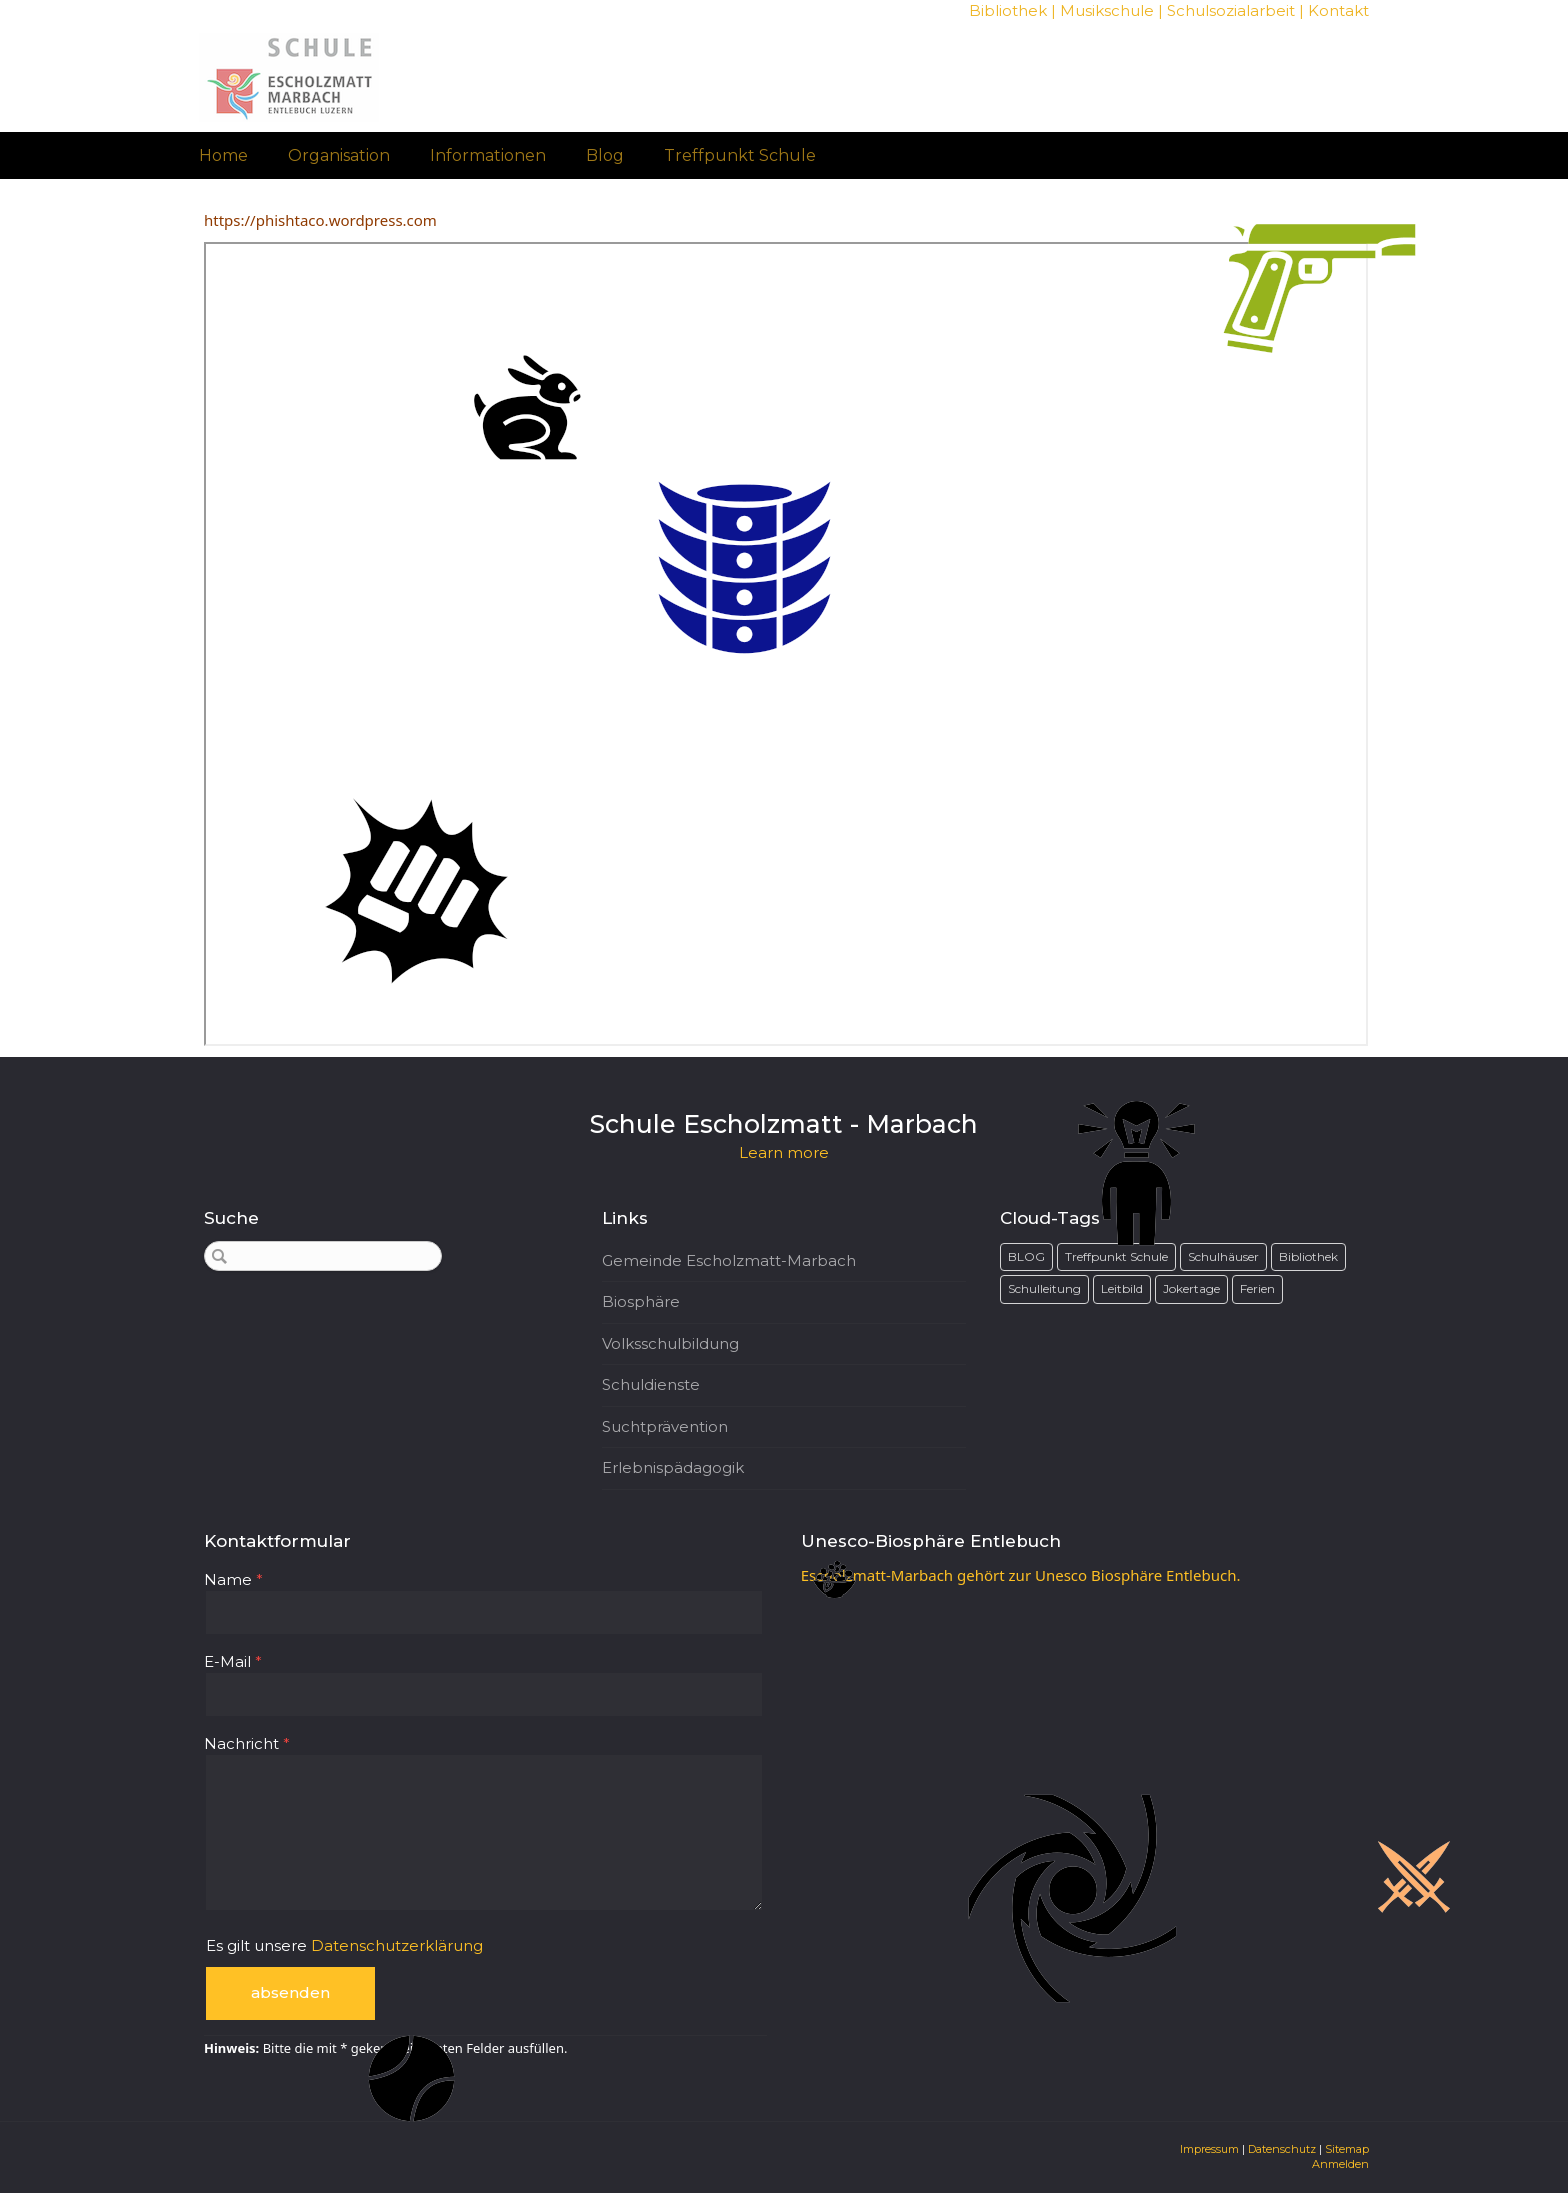 This screenshot has height=2193, width=1568. I want to click on access tennis or sports-related features, so click(411, 2078).